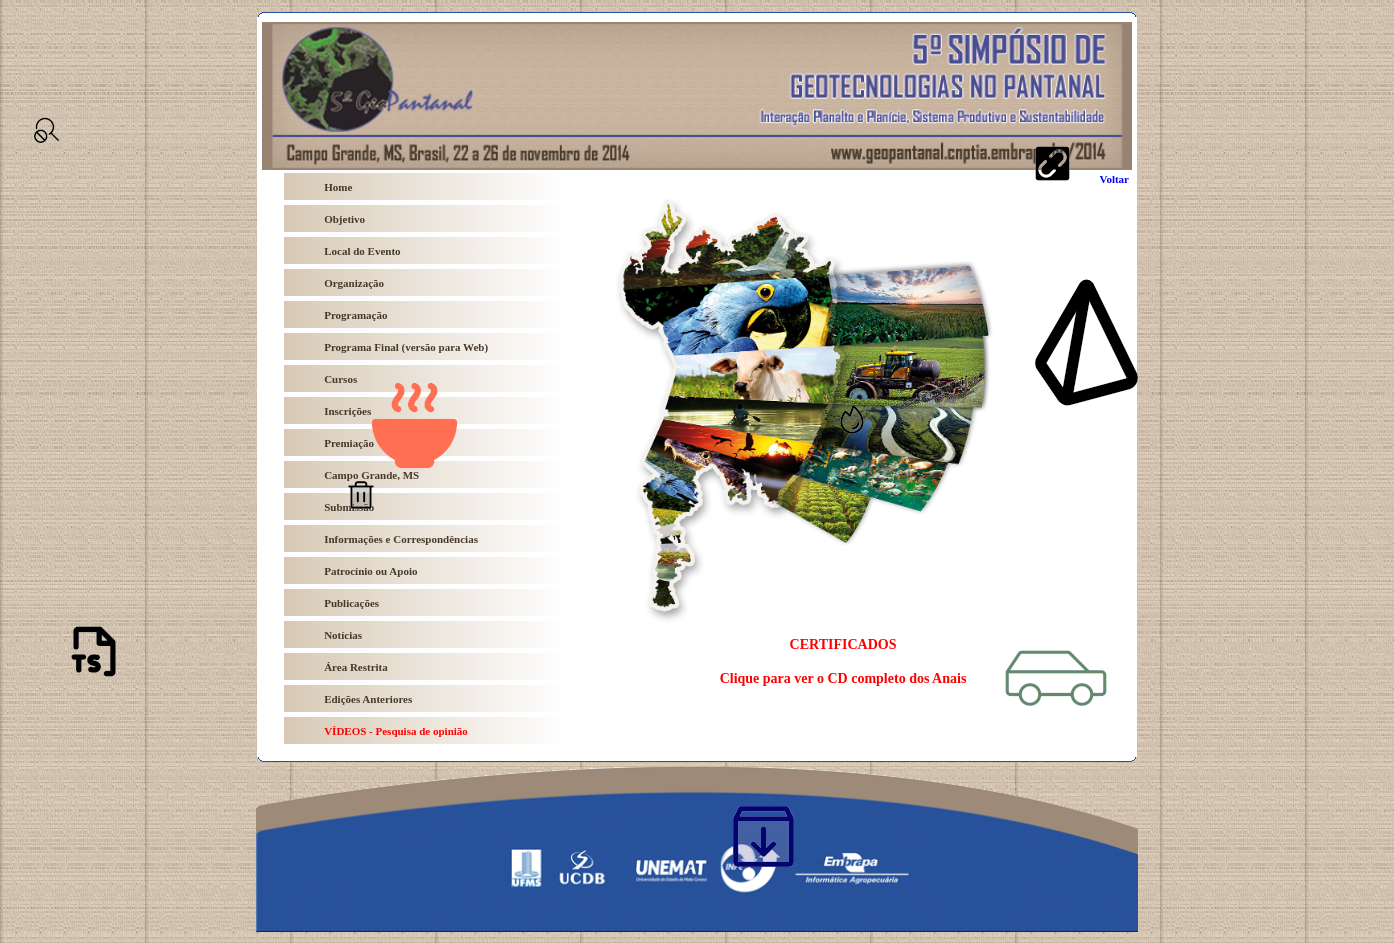 This screenshot has width=1394, height=943. What do you see at coordinates (94, 651) in the screenshot?
I see `a TypeScript file` at bounding box center [94, 651].